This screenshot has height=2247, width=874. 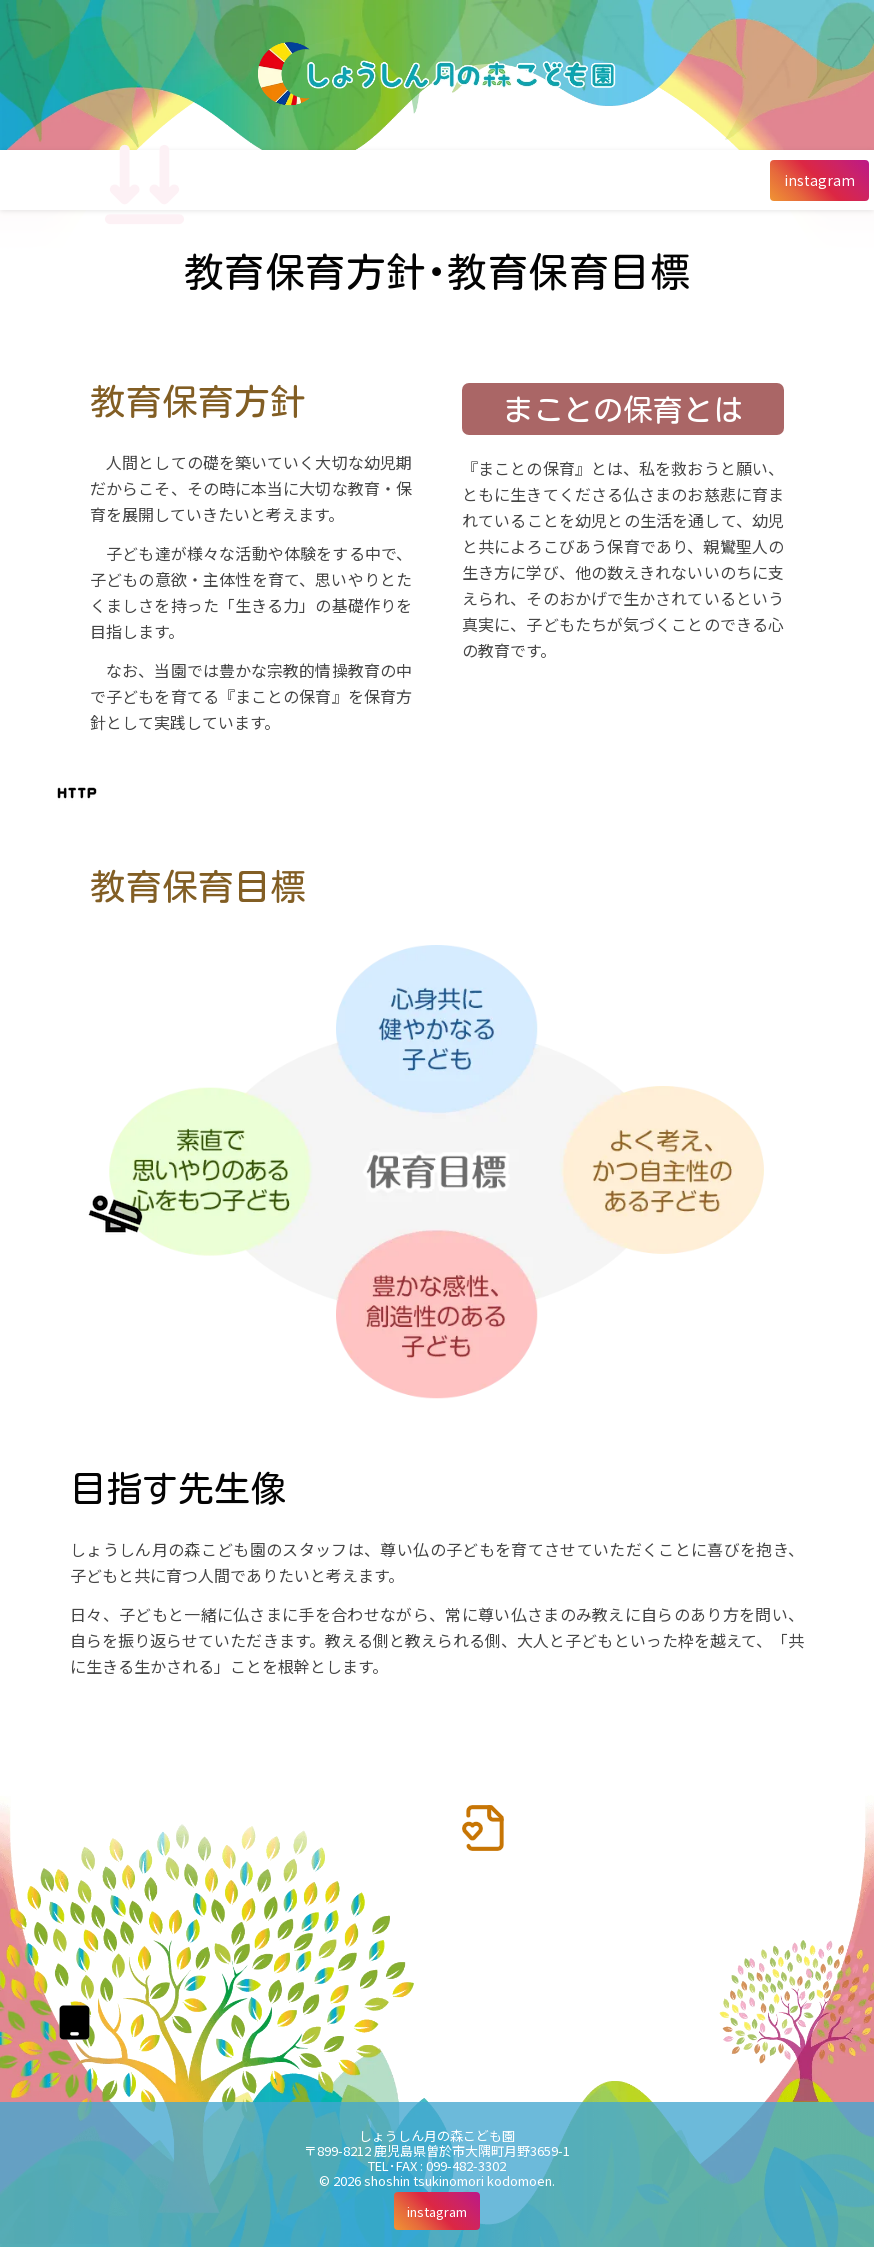 I want to click on indicates lie-flat seat availability on flight, so click(x=115, y=1214).